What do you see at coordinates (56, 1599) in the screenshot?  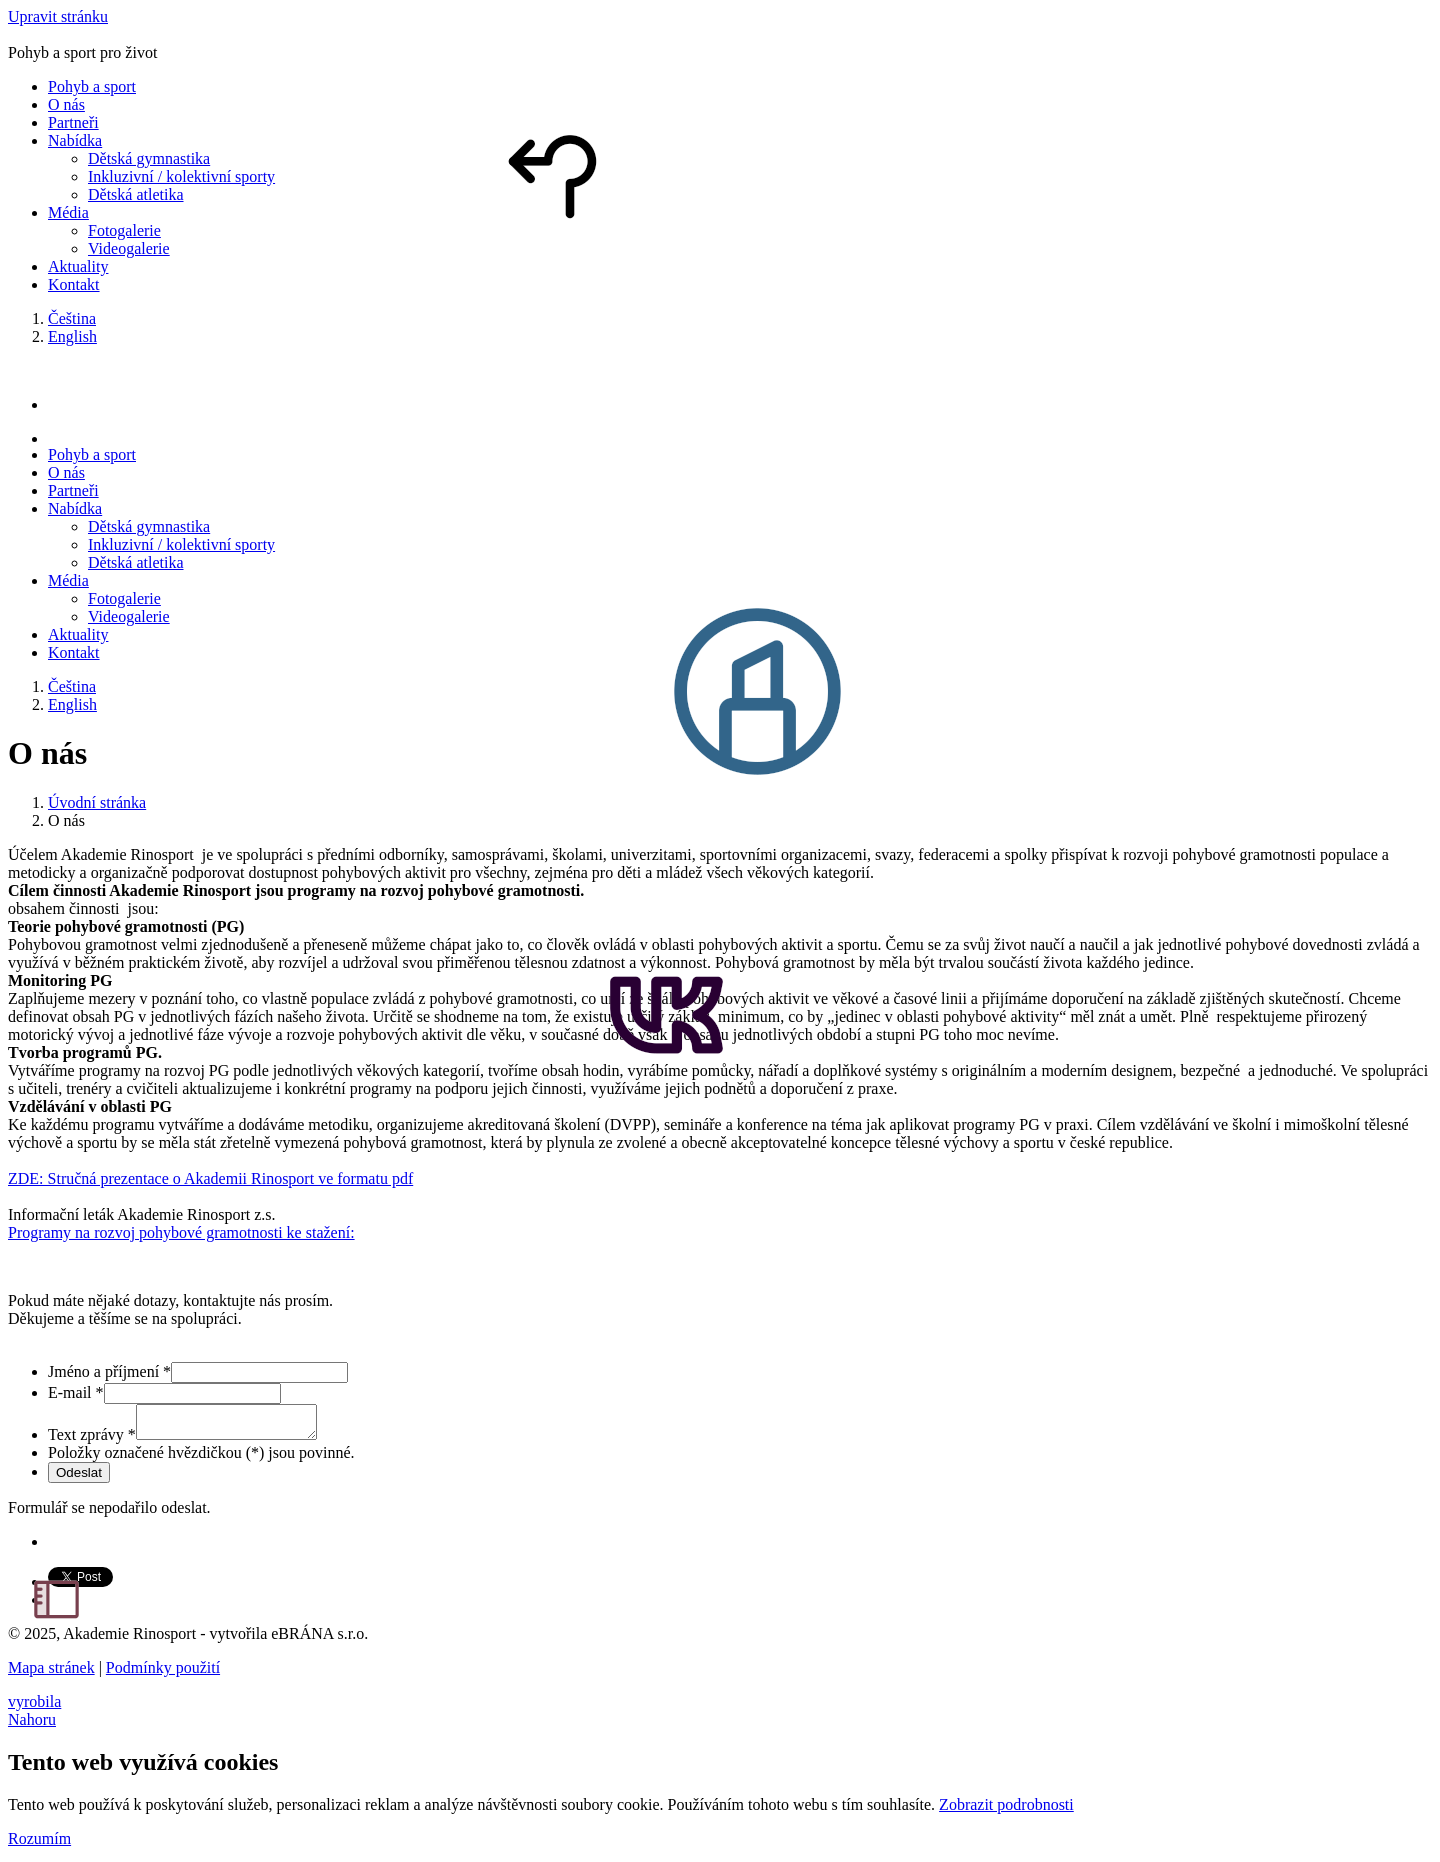 I see `toggle the sidebar panel` at bounding box center [56, 1599].